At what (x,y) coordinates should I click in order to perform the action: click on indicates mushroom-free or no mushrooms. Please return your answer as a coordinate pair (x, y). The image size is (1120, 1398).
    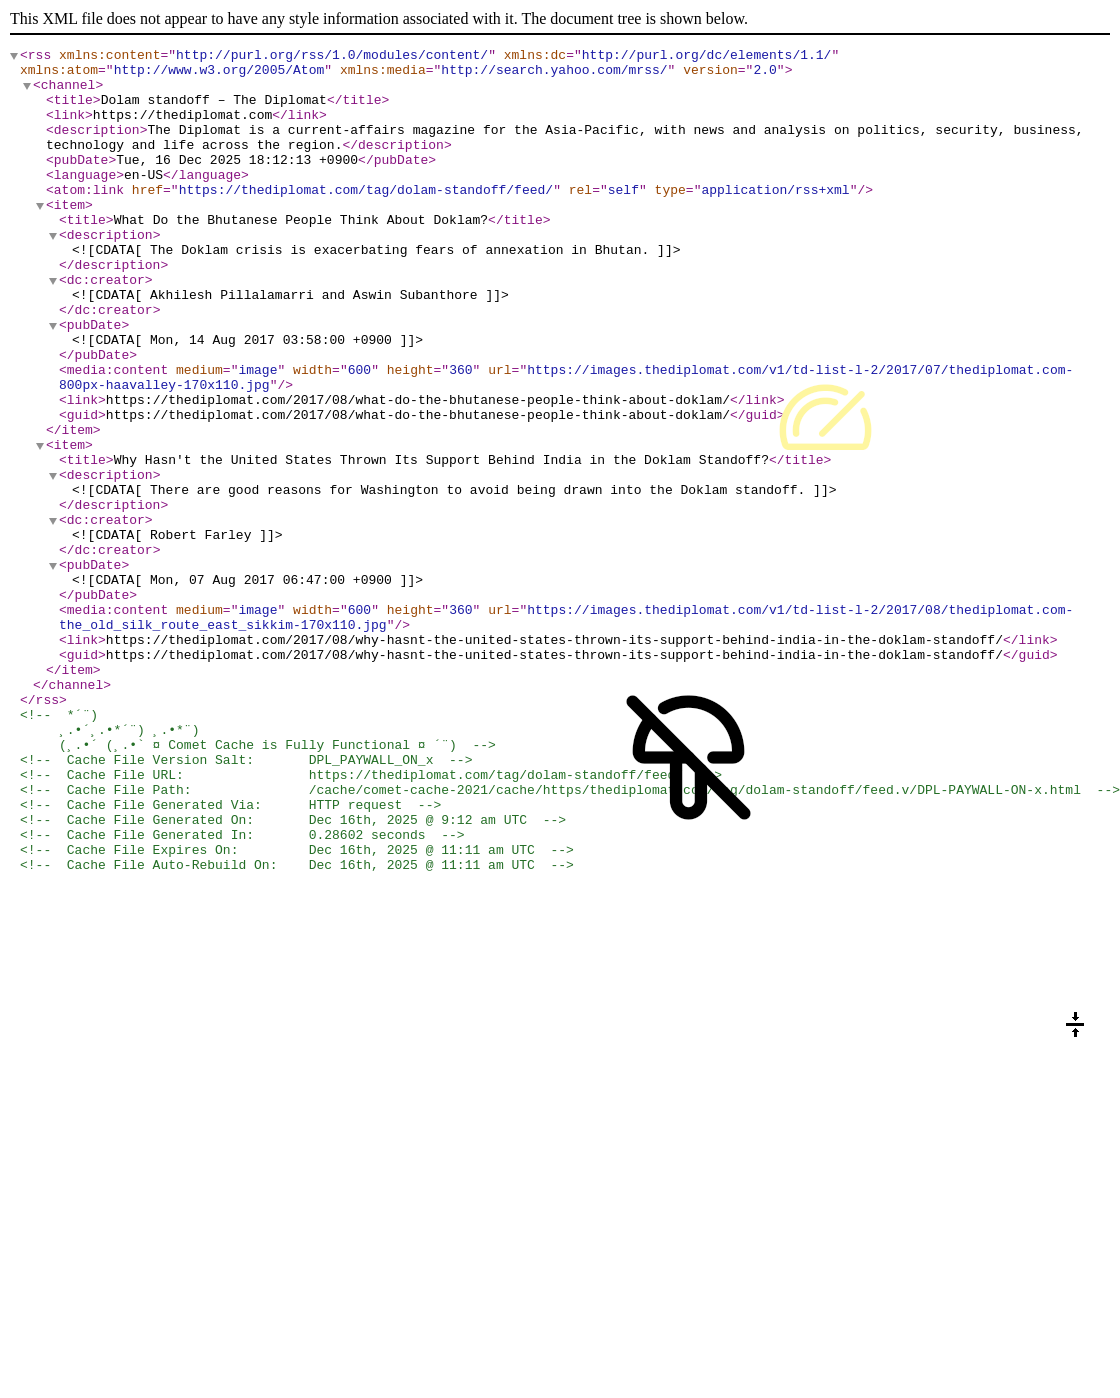
    Looking at the image, I should click on (688, 757).